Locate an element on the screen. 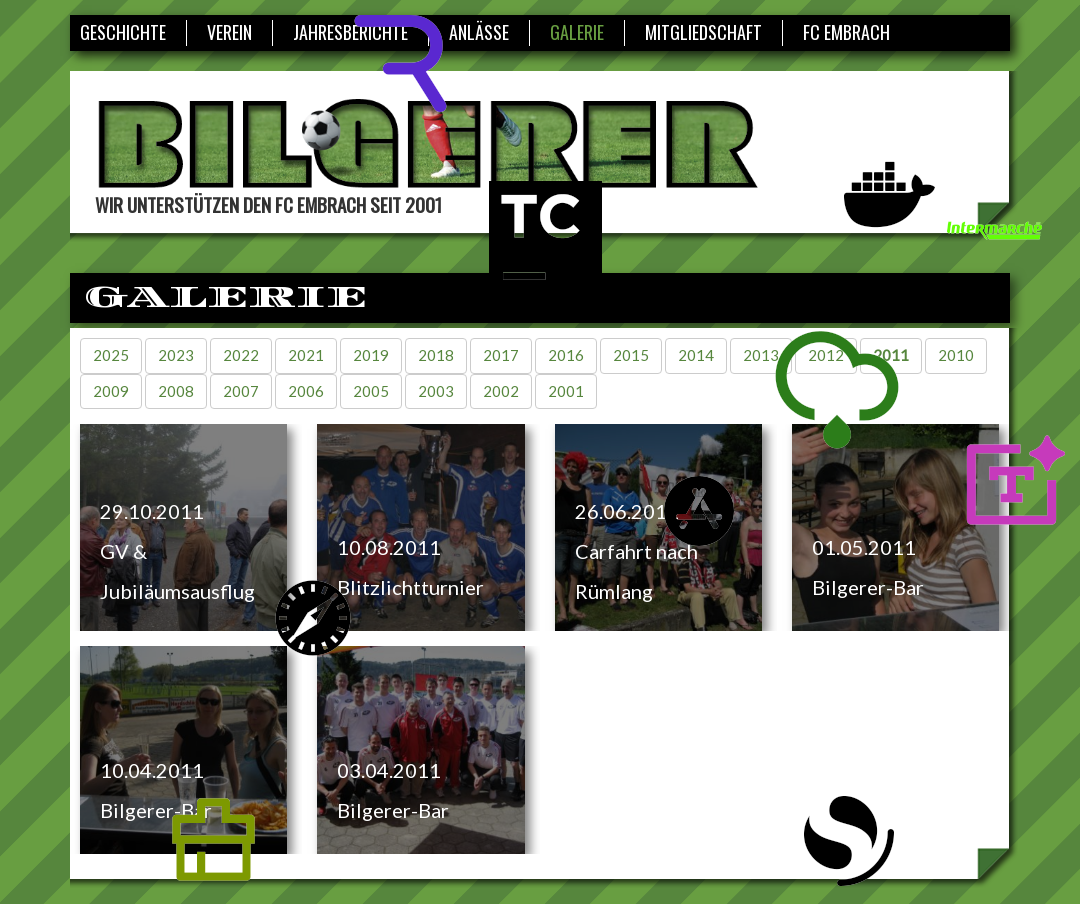 The image size is (1080, 904). indicates rainy weather conditions is located at coordinates (837, 387).